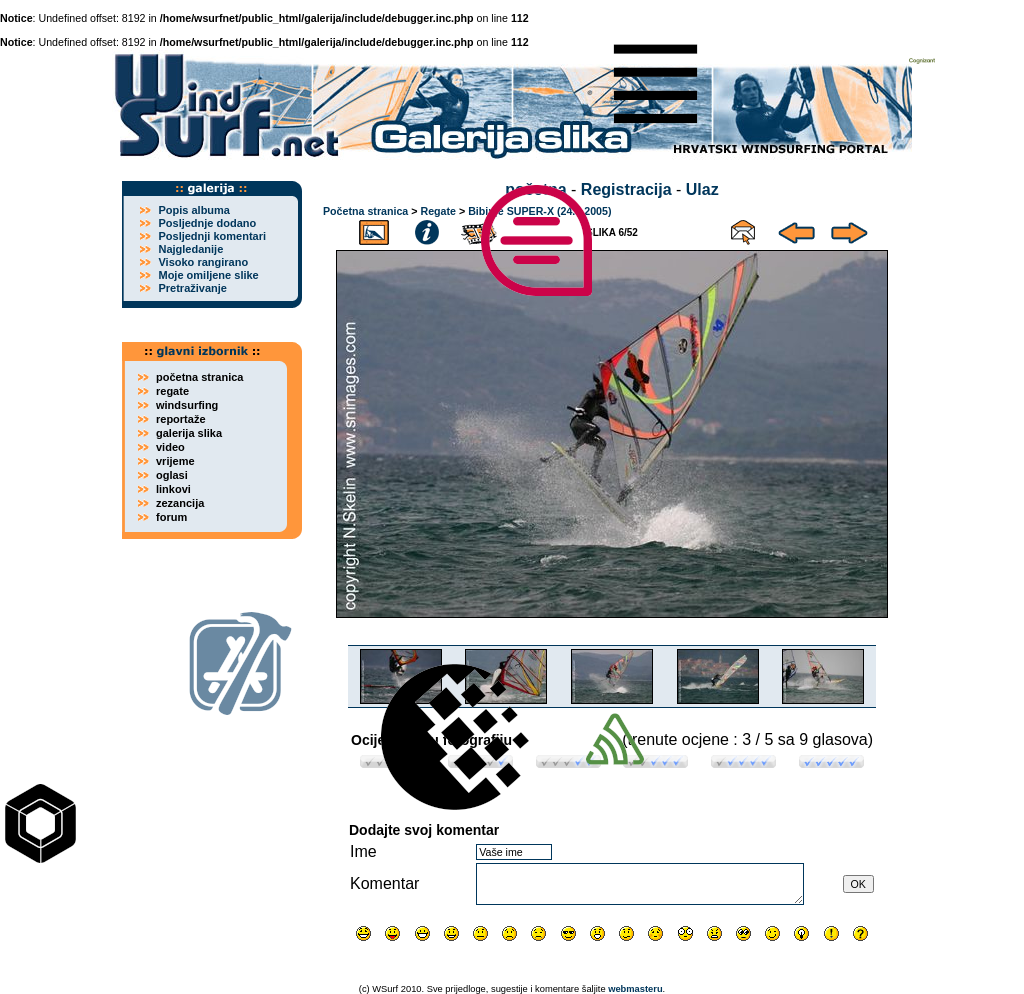 The width and height of the screenshot is (1024, 994). I want to click on open quip collaborative documents app, so click(536, 240).